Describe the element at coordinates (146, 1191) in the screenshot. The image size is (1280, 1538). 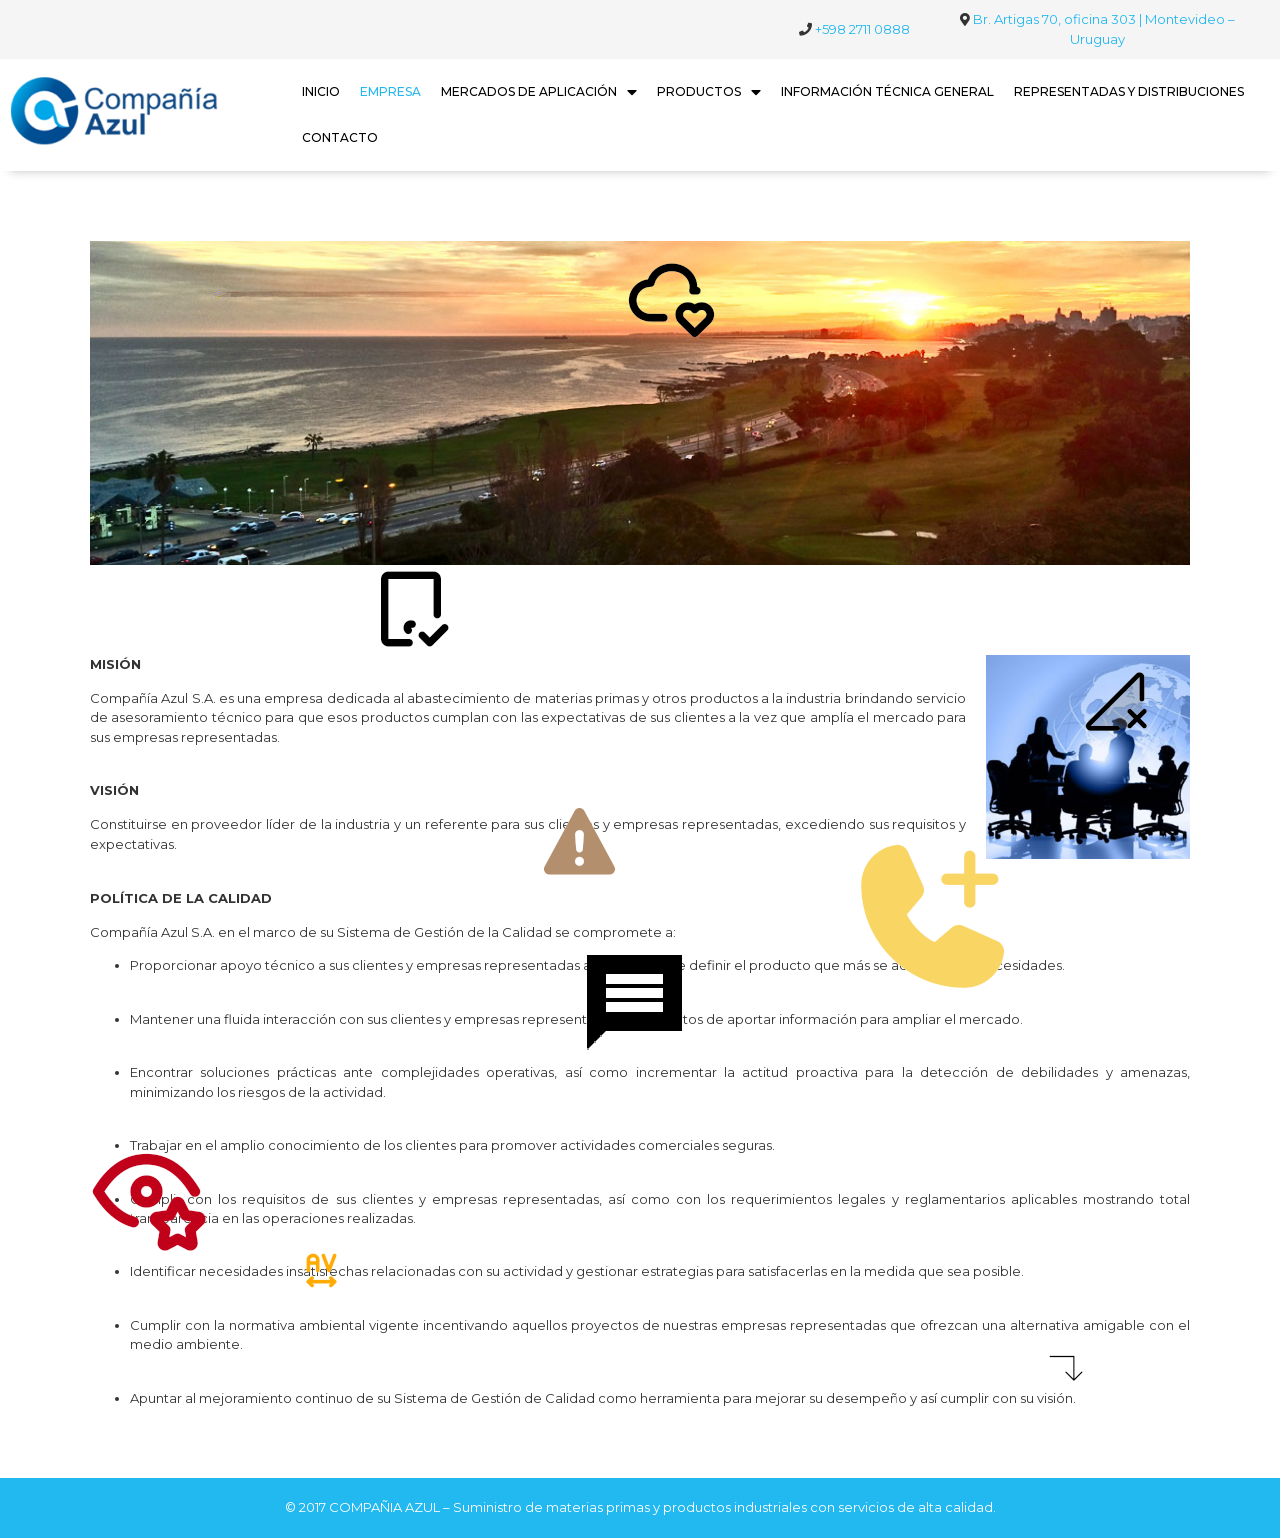
I see `add to favorites or watchlist` at that location.